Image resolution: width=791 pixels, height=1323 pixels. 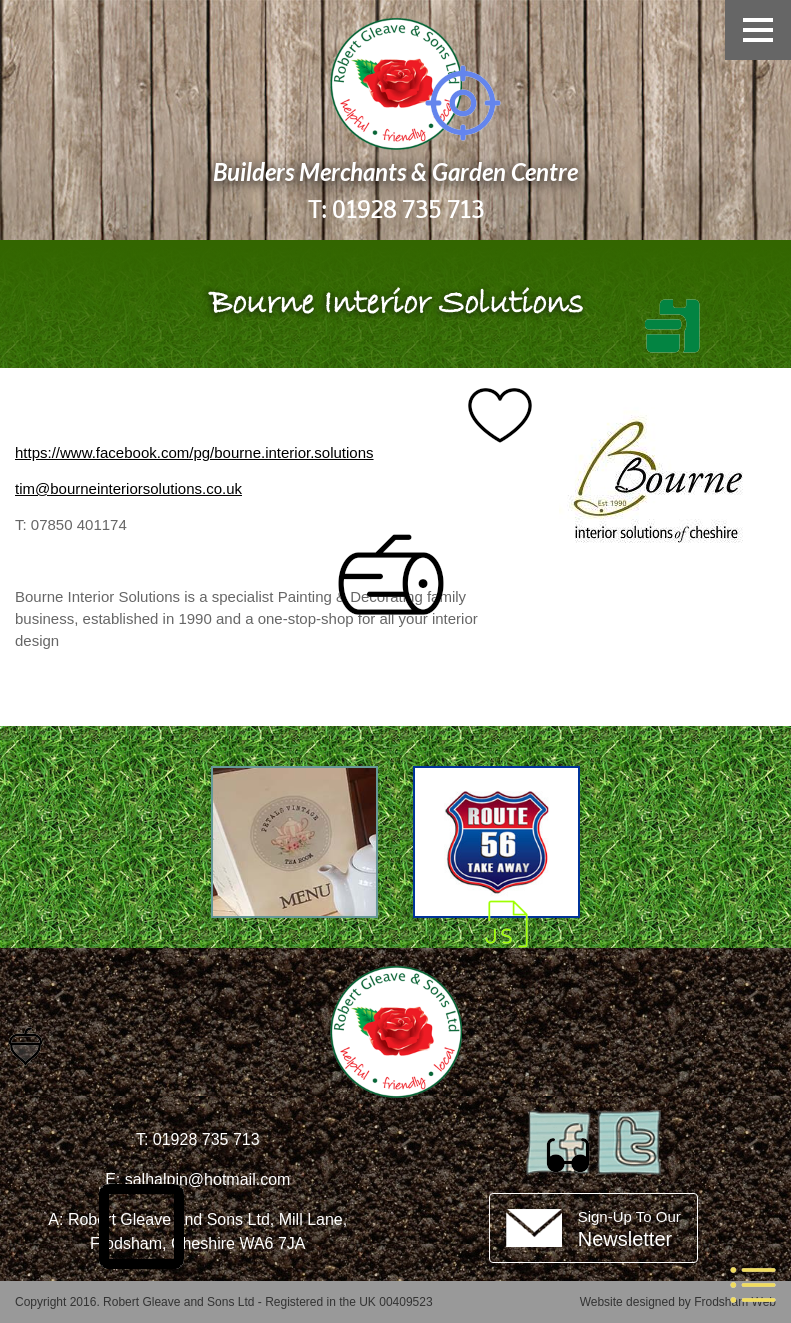 I want to click on center map on current location, so click(x=463, y=103).